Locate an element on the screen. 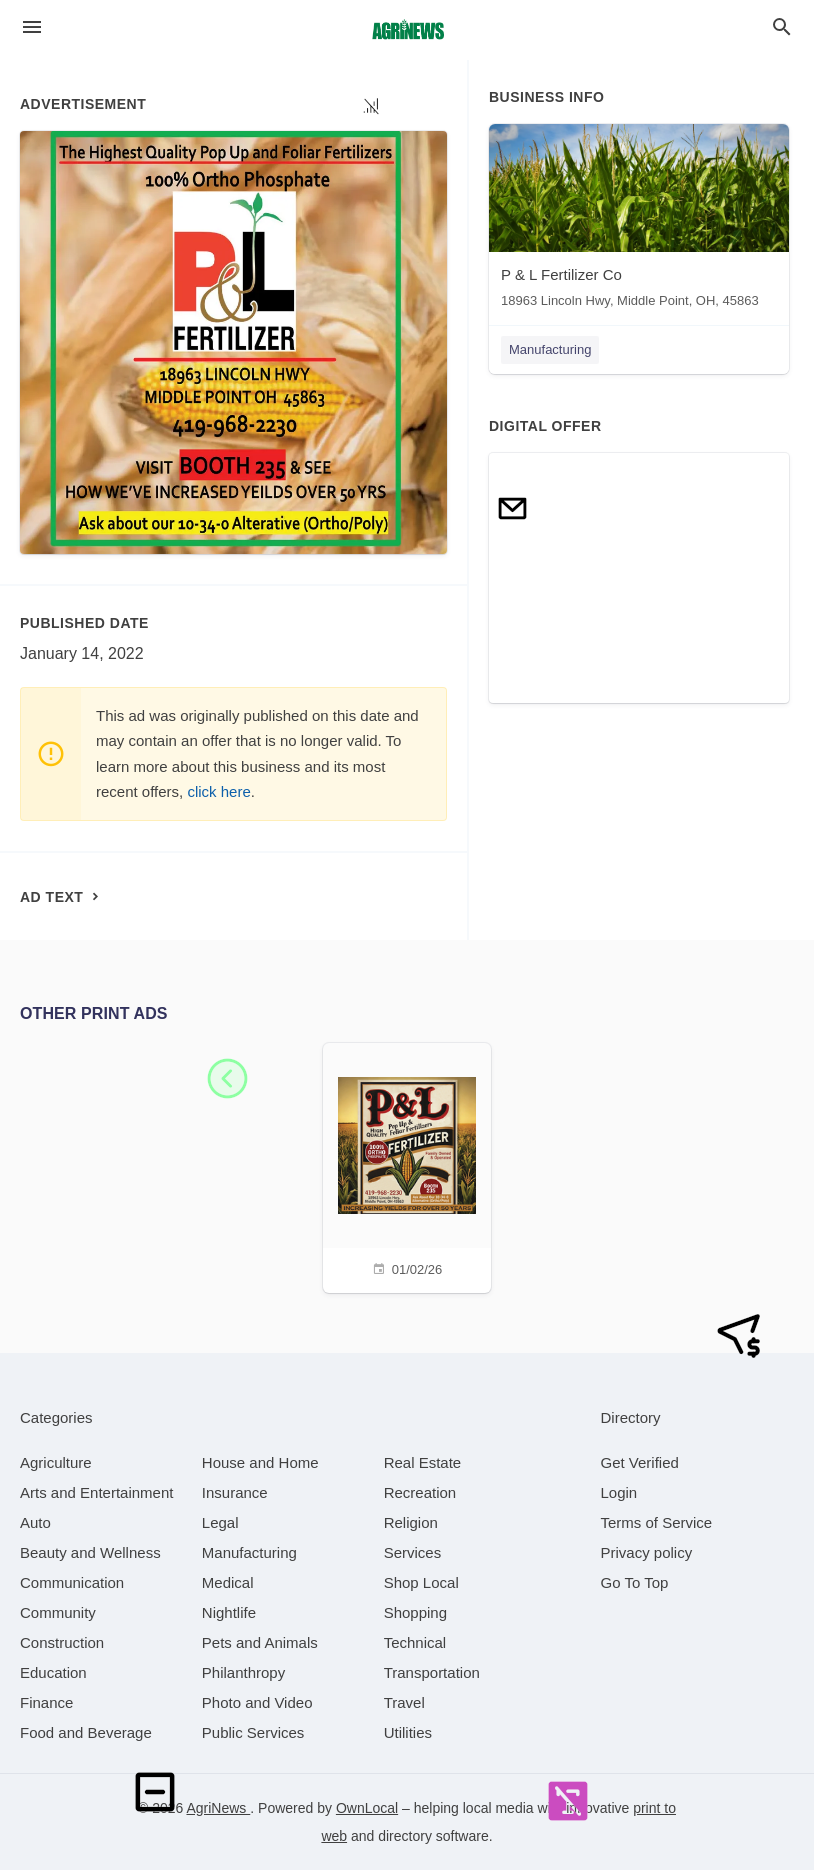 The image size is (814, 1870). open your inbox or email is located at coordinates (512, 508).